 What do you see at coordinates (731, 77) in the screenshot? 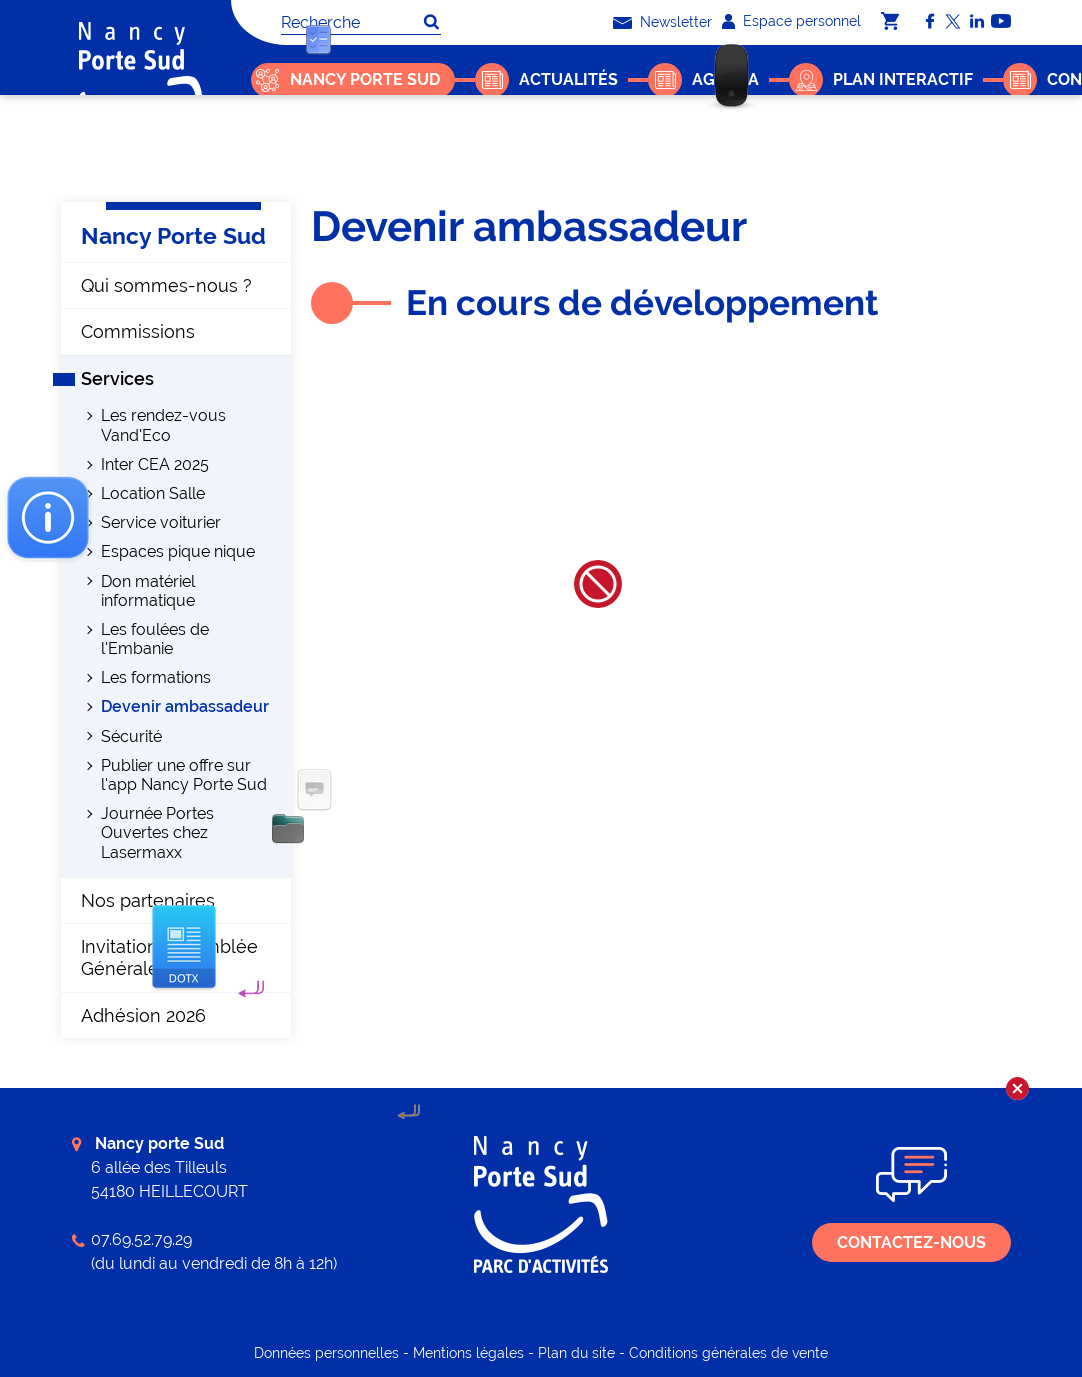
I see `bluetooth mouse connected` at bounding box center [731, 77].